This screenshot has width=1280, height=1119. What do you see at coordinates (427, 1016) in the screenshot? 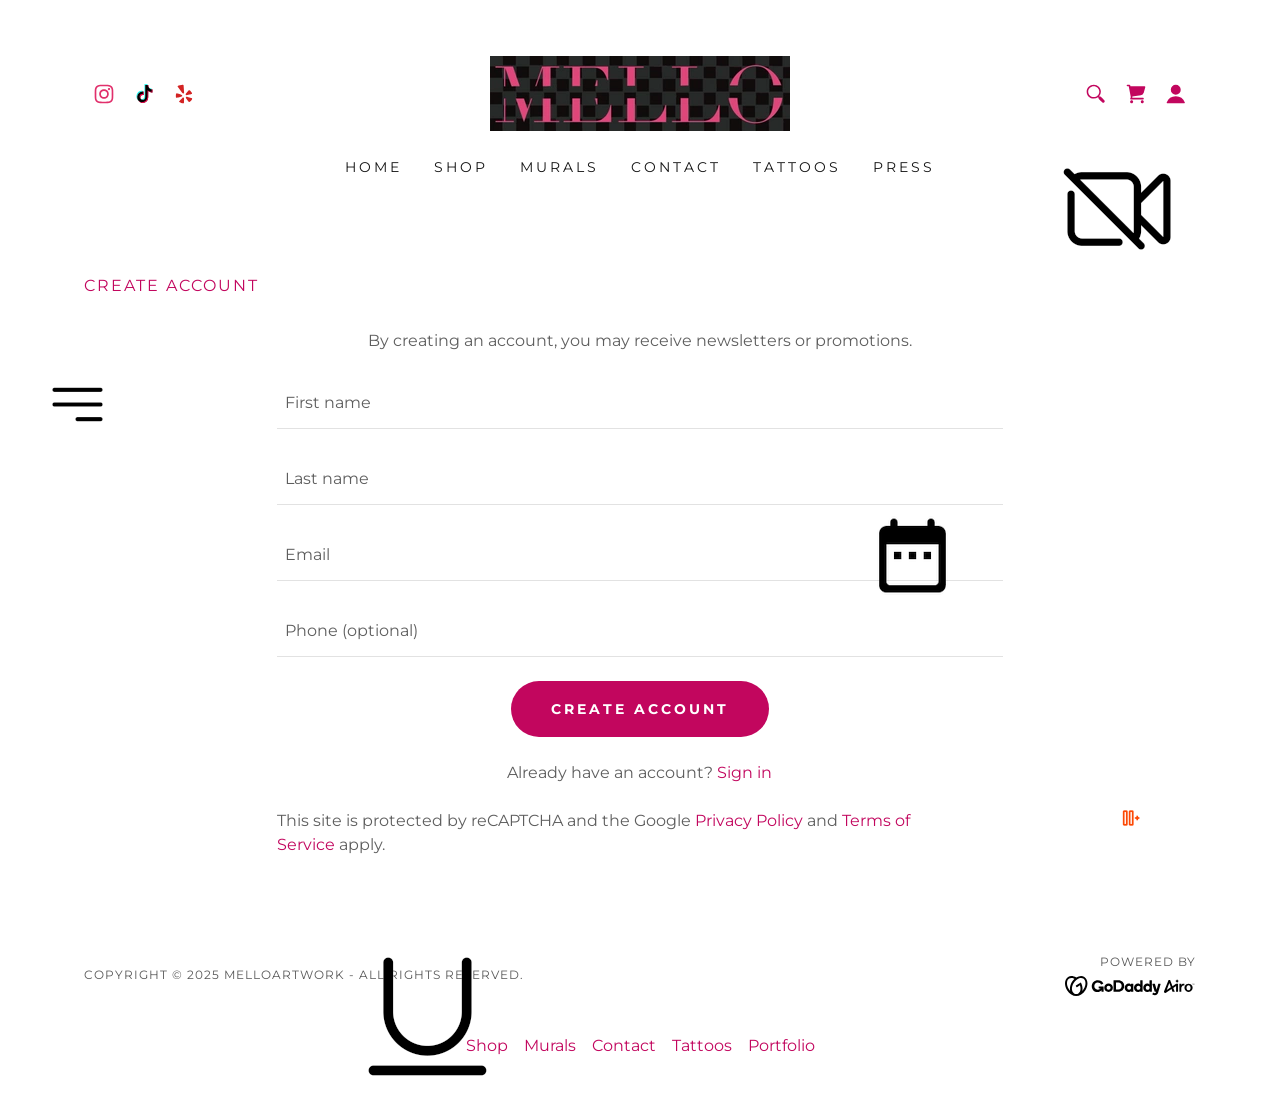
I see `apply underline formatting to selected text` at bounding box center [427, 1016].